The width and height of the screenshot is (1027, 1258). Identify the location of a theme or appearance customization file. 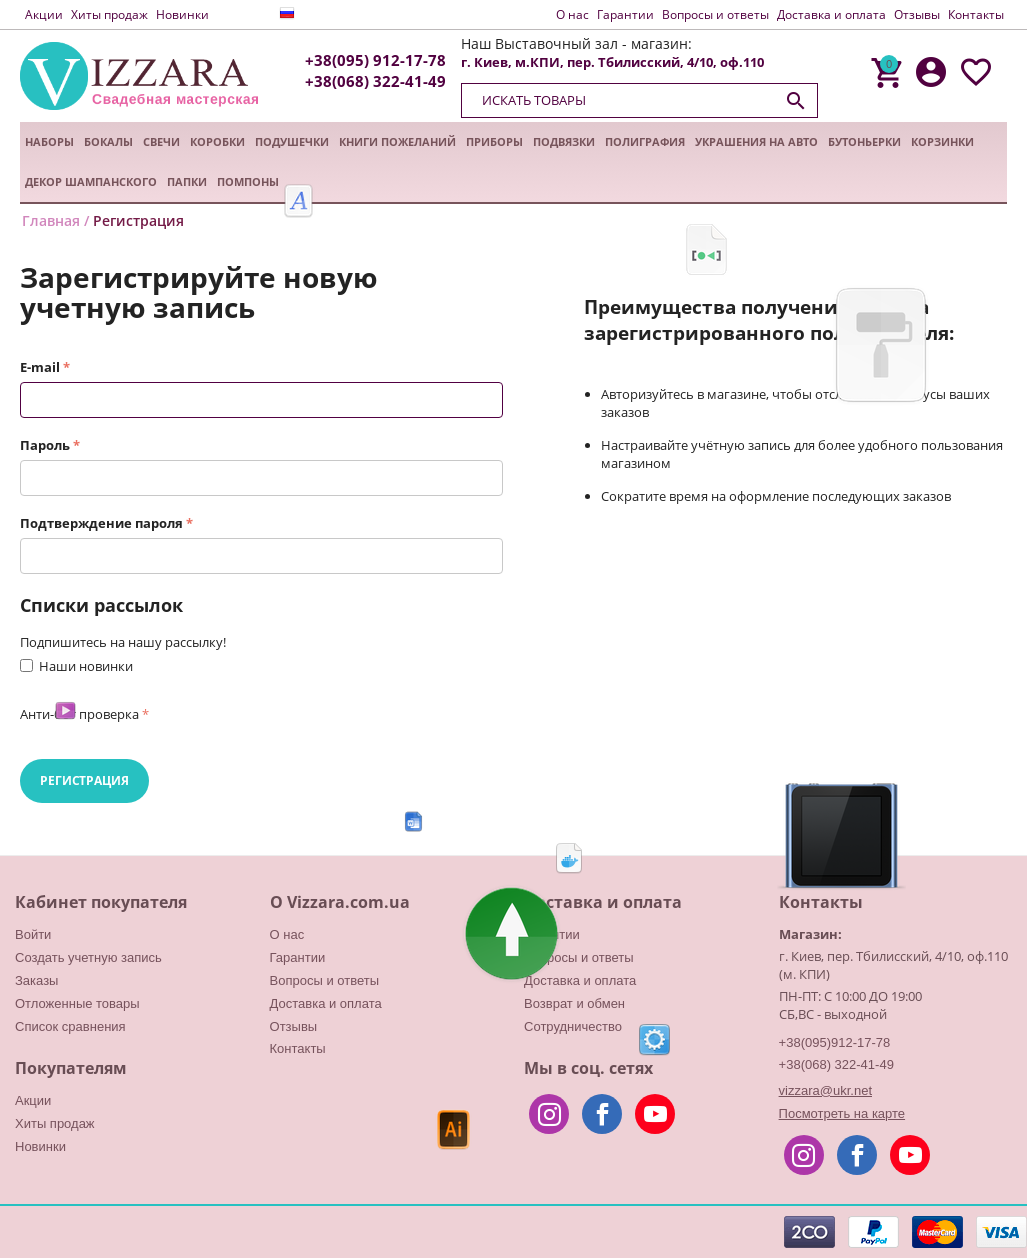
(881, 345).